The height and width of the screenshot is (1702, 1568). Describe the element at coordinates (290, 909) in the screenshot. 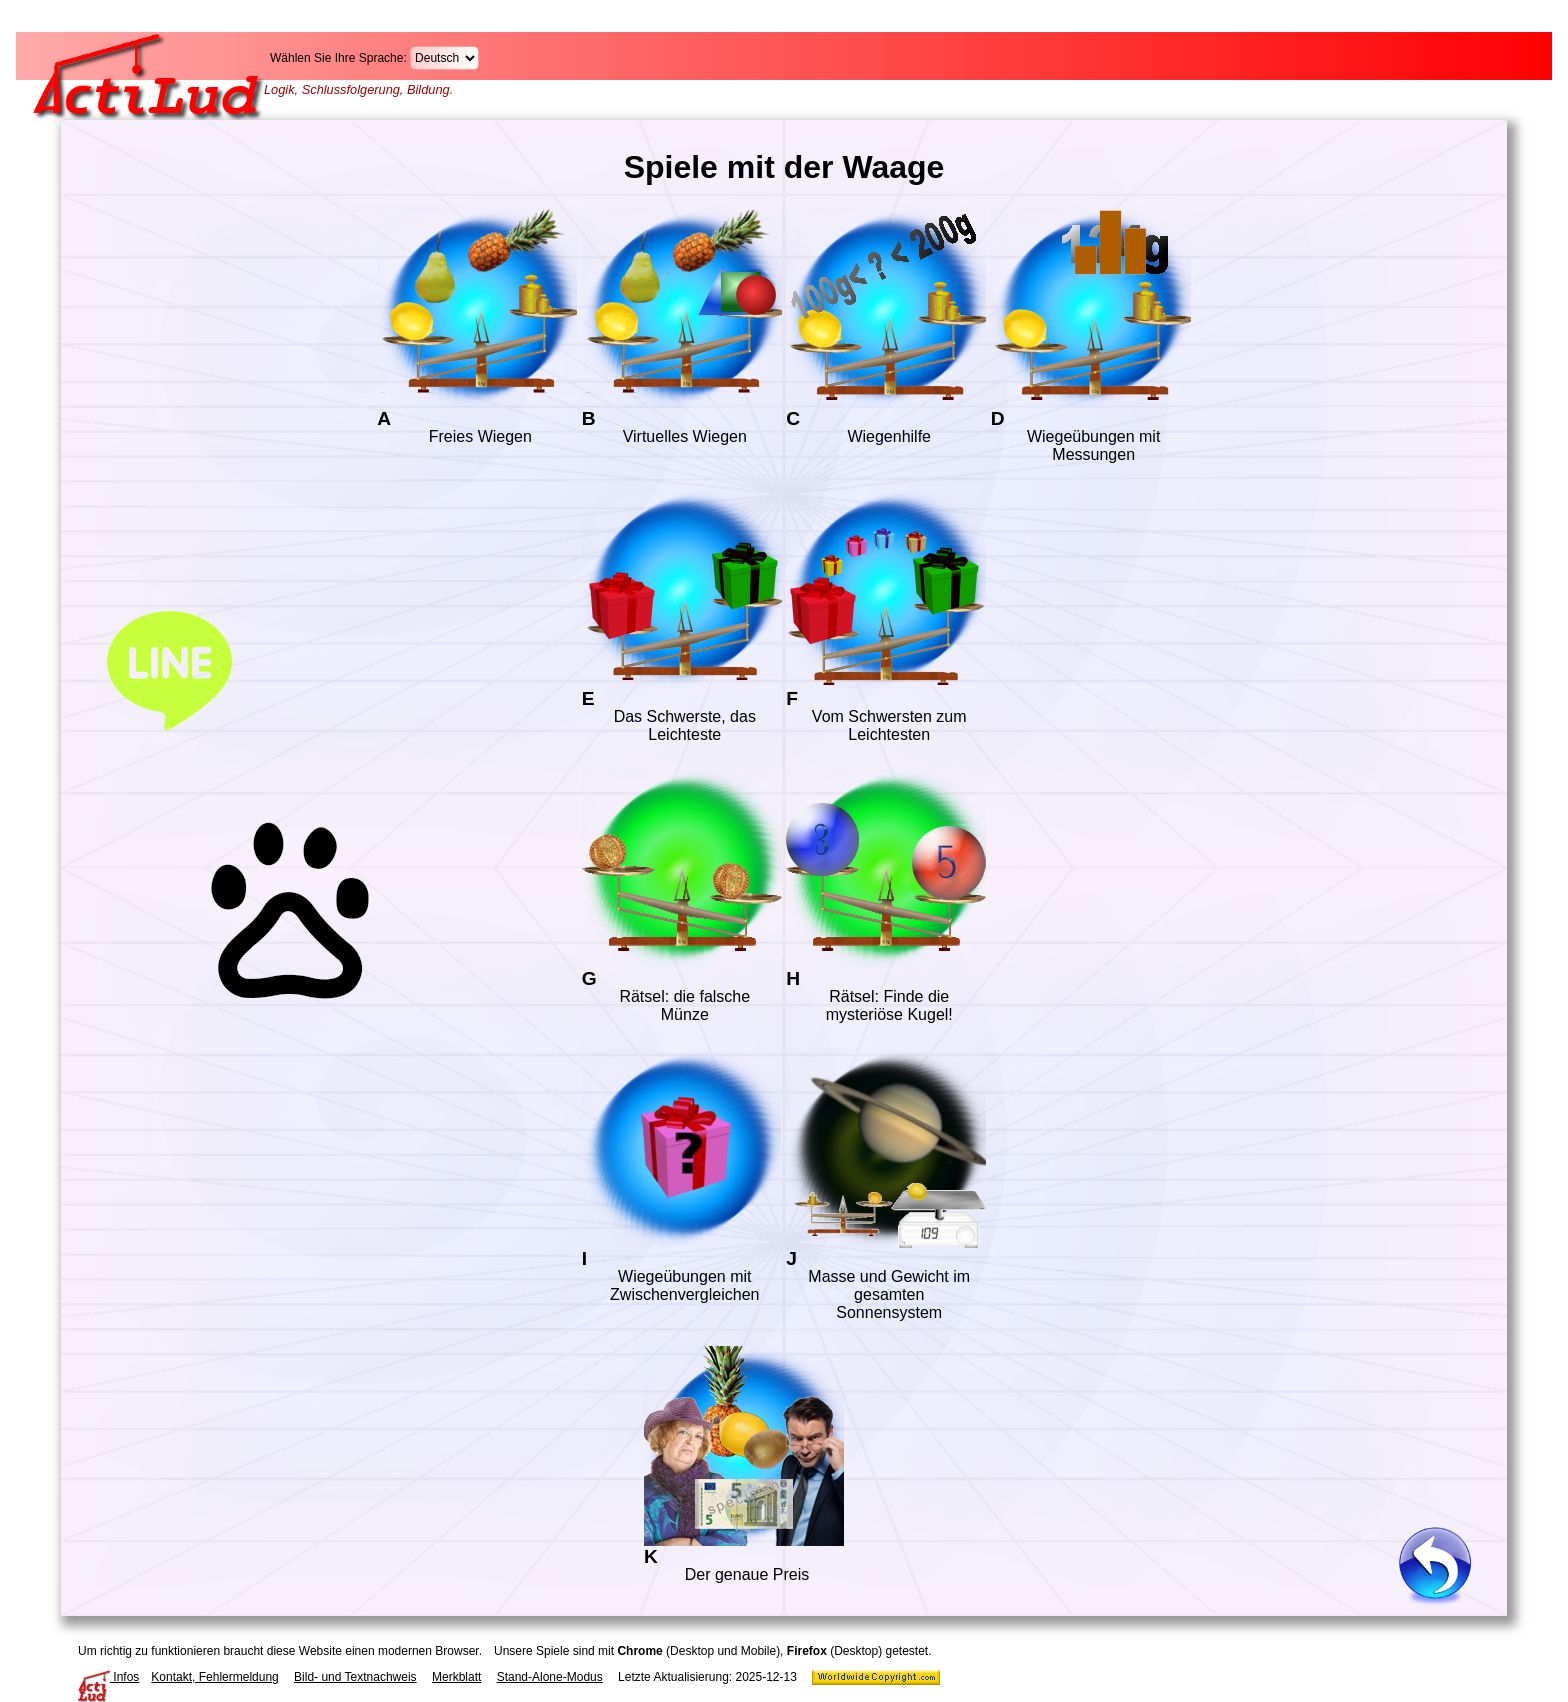

I see `open Baidu app` at that location.